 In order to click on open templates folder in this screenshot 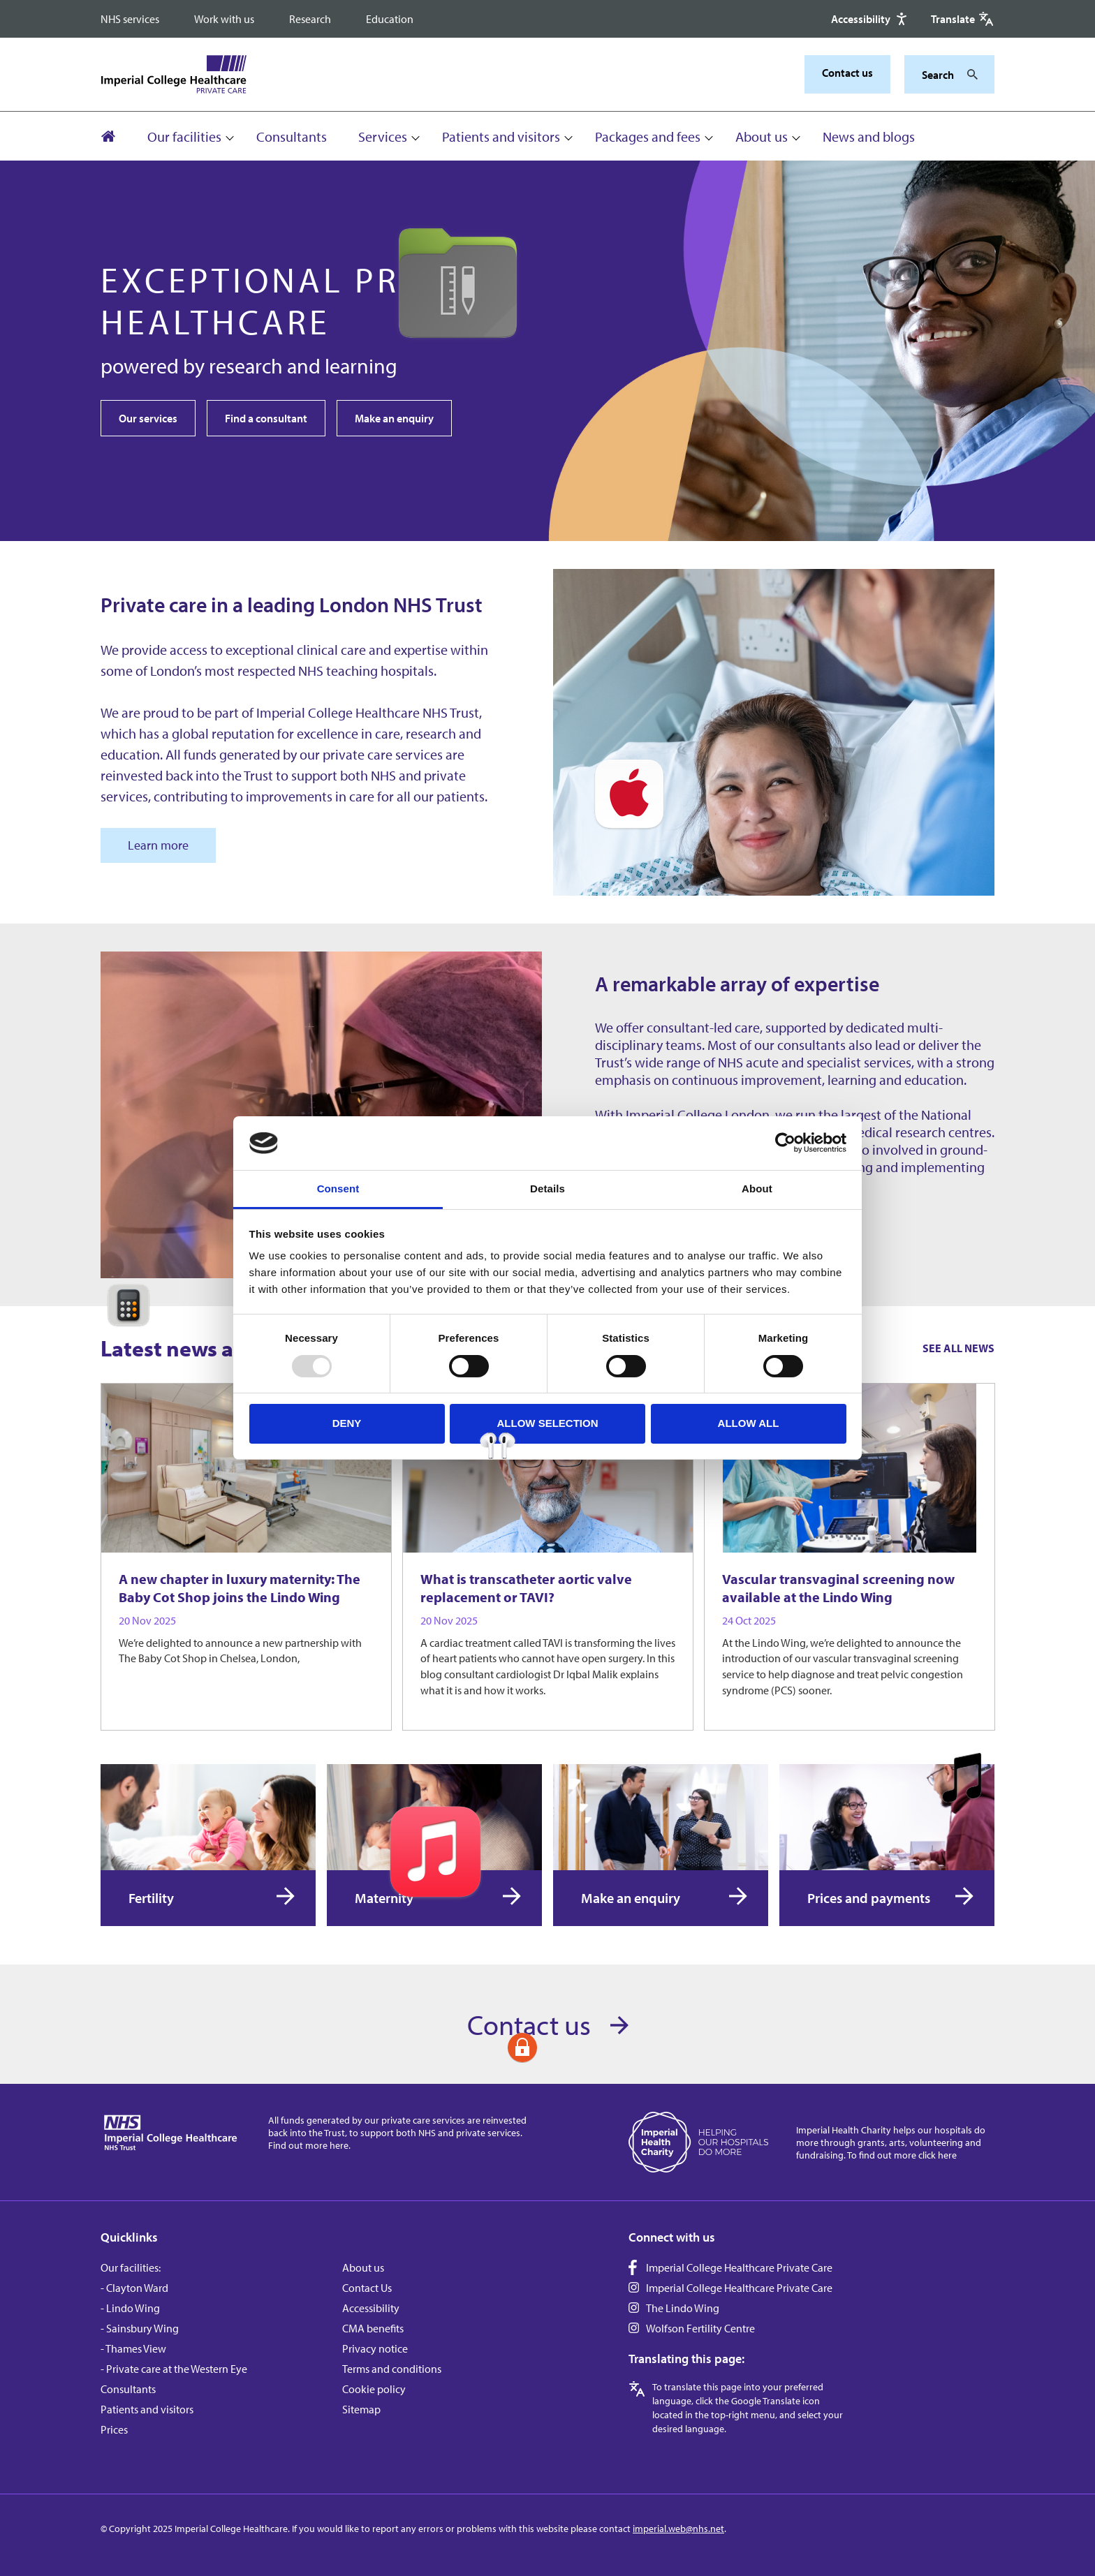, I will do `click(457, 283)`.